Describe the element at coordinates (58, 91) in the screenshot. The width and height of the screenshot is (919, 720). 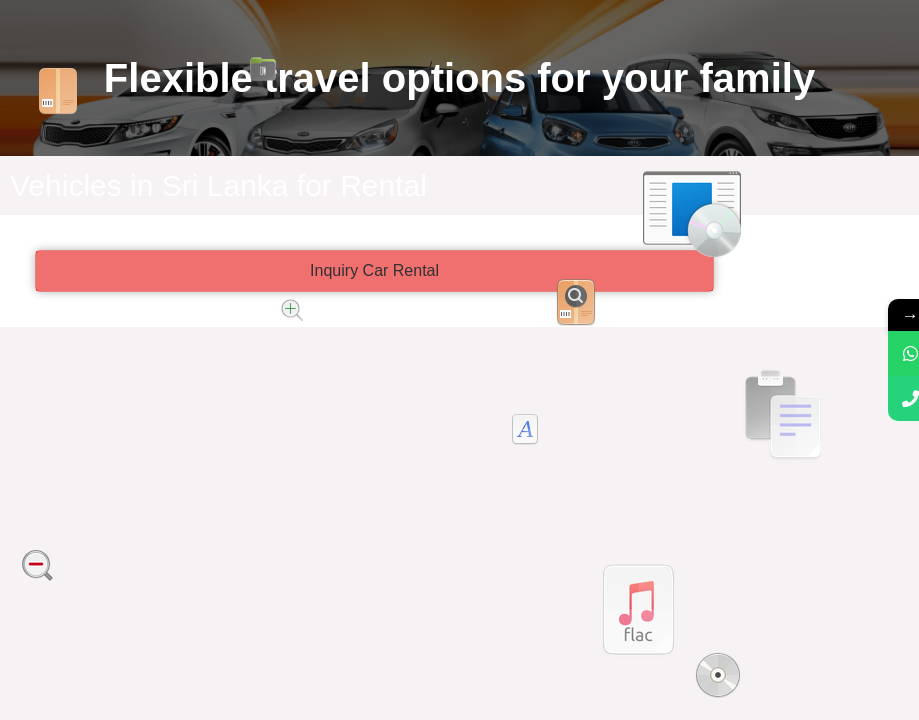
I see `compressed archive file` at that location.